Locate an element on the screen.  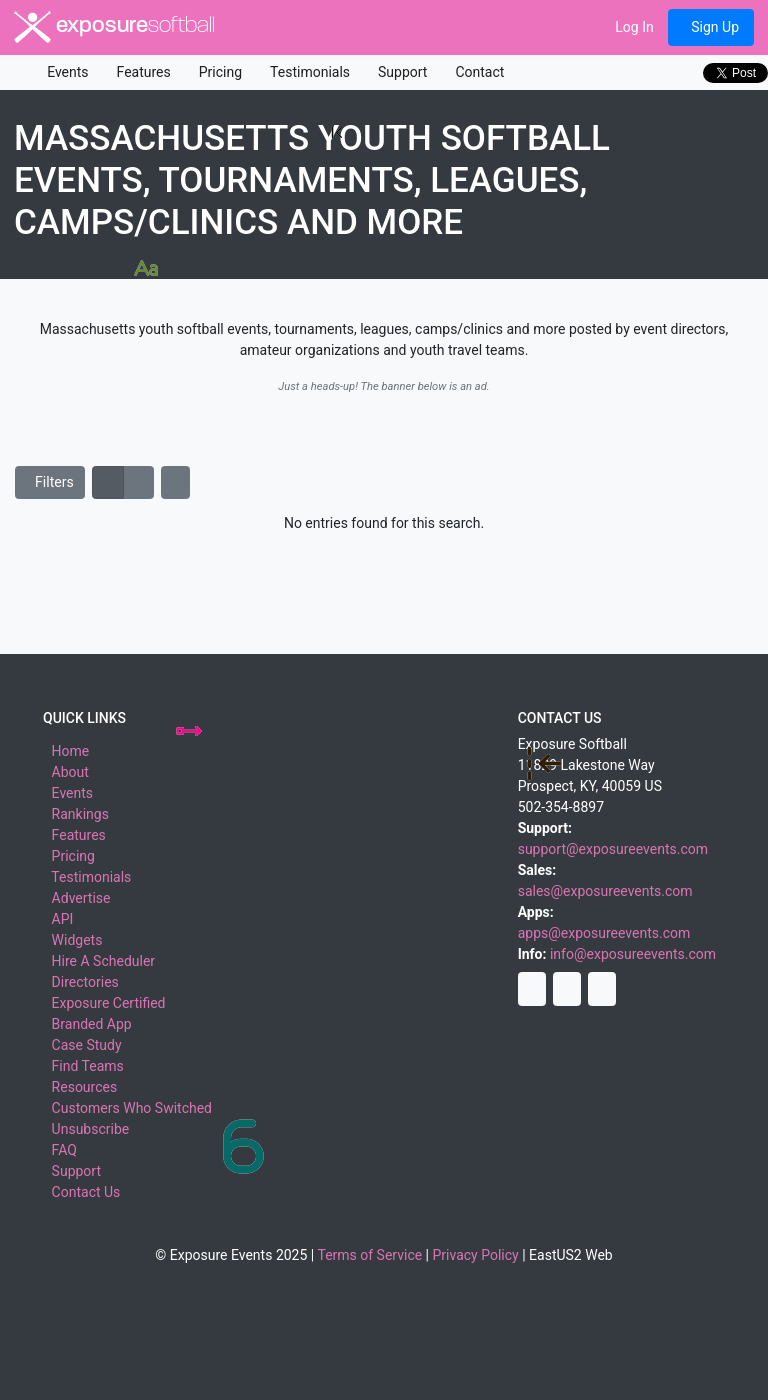
collapse panel to the left is located at coordinates (544, 763).